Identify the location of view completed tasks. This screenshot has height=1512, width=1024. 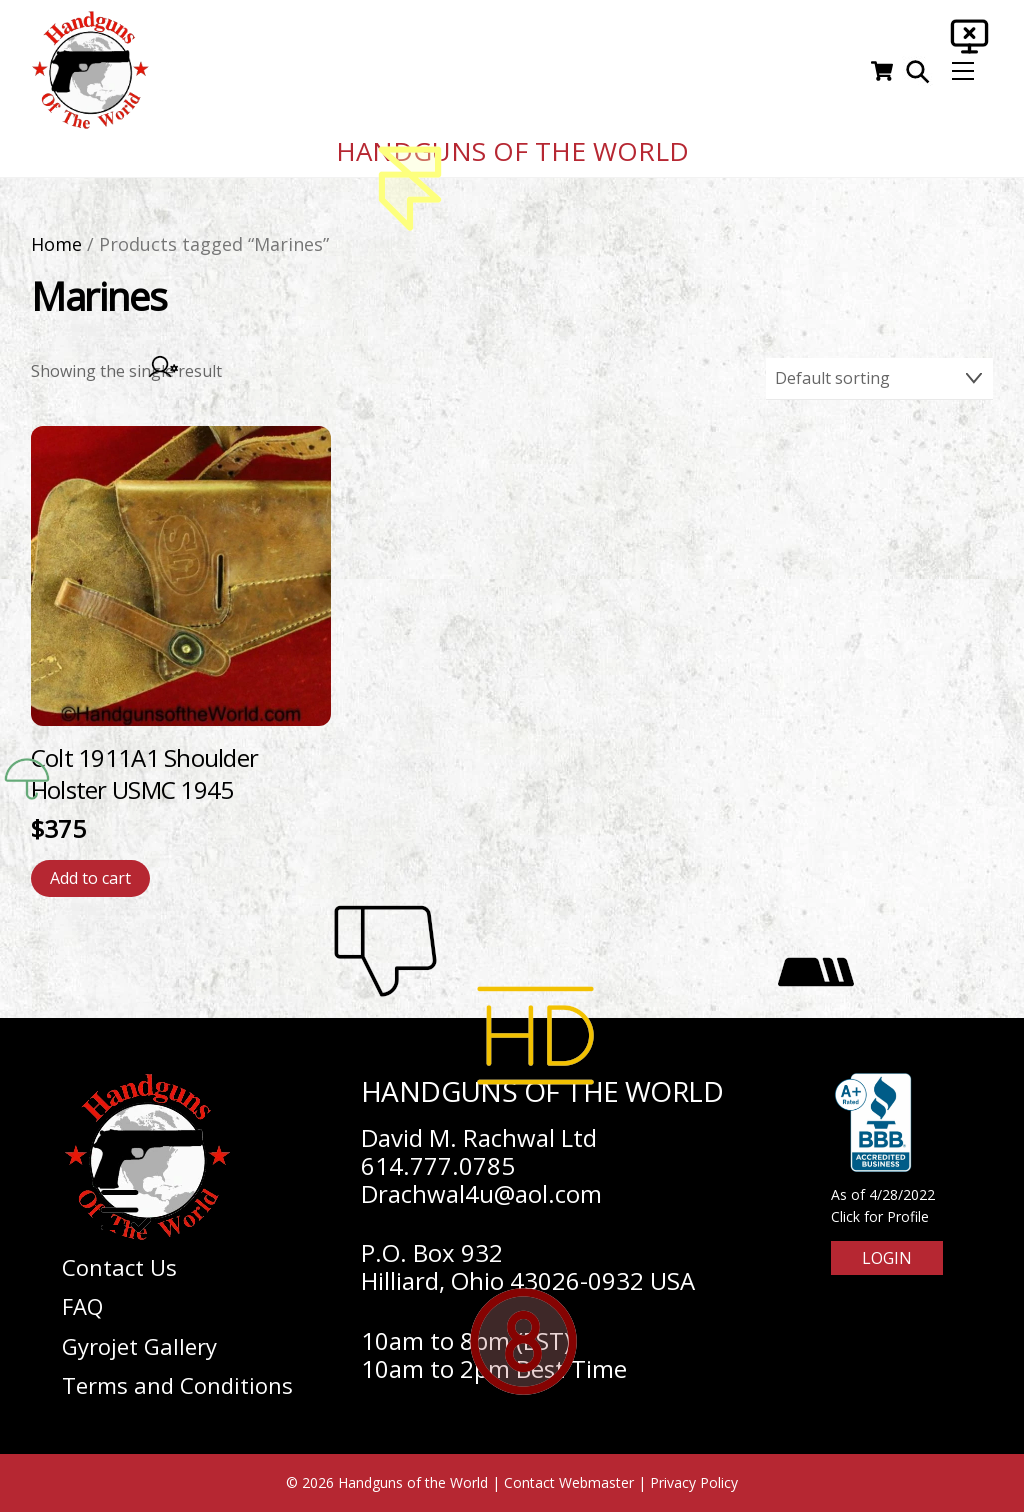
(126, 1210).